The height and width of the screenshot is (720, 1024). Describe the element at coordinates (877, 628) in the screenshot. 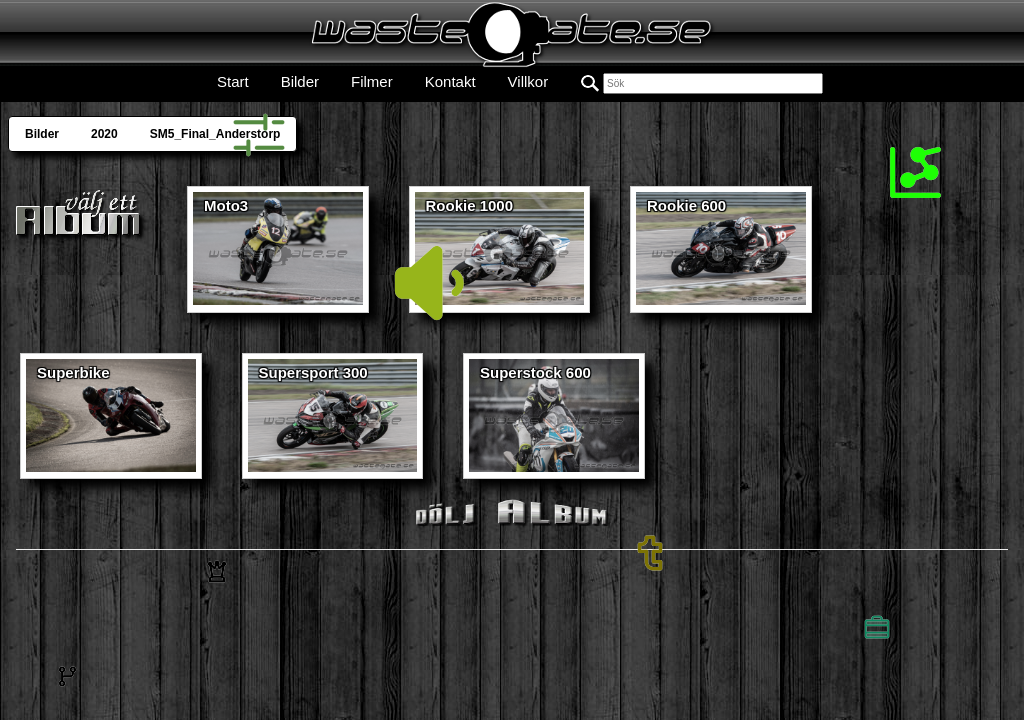

I see `access work documents or business tools` at that location.